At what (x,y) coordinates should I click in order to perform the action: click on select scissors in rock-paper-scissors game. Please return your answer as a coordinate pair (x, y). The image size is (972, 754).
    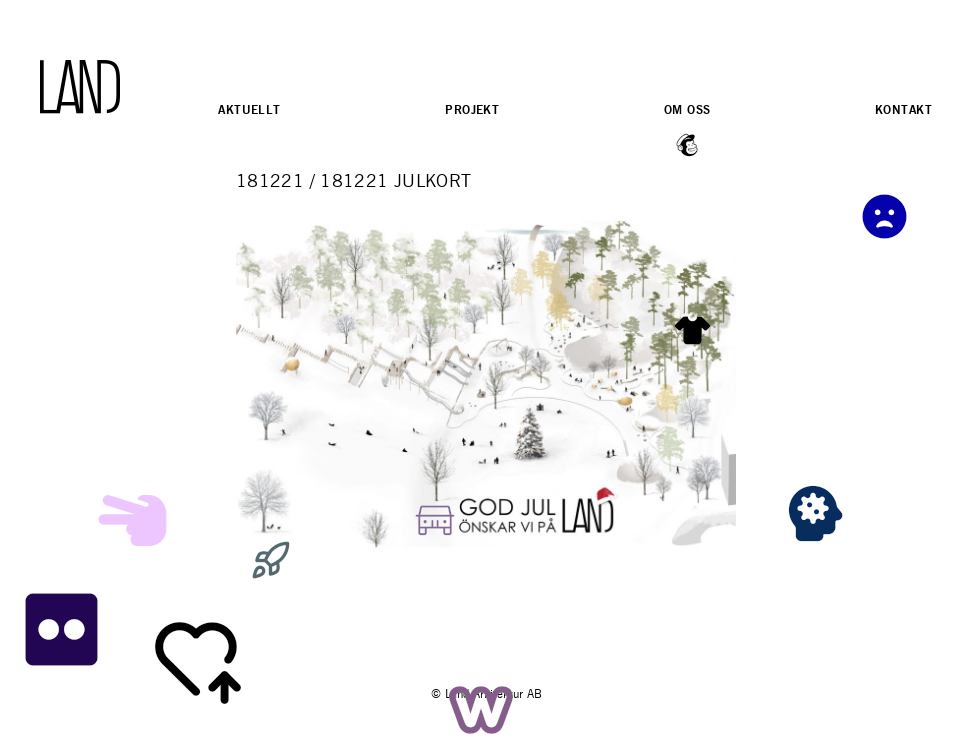
    Looking at the image, I should click on (132, 520).